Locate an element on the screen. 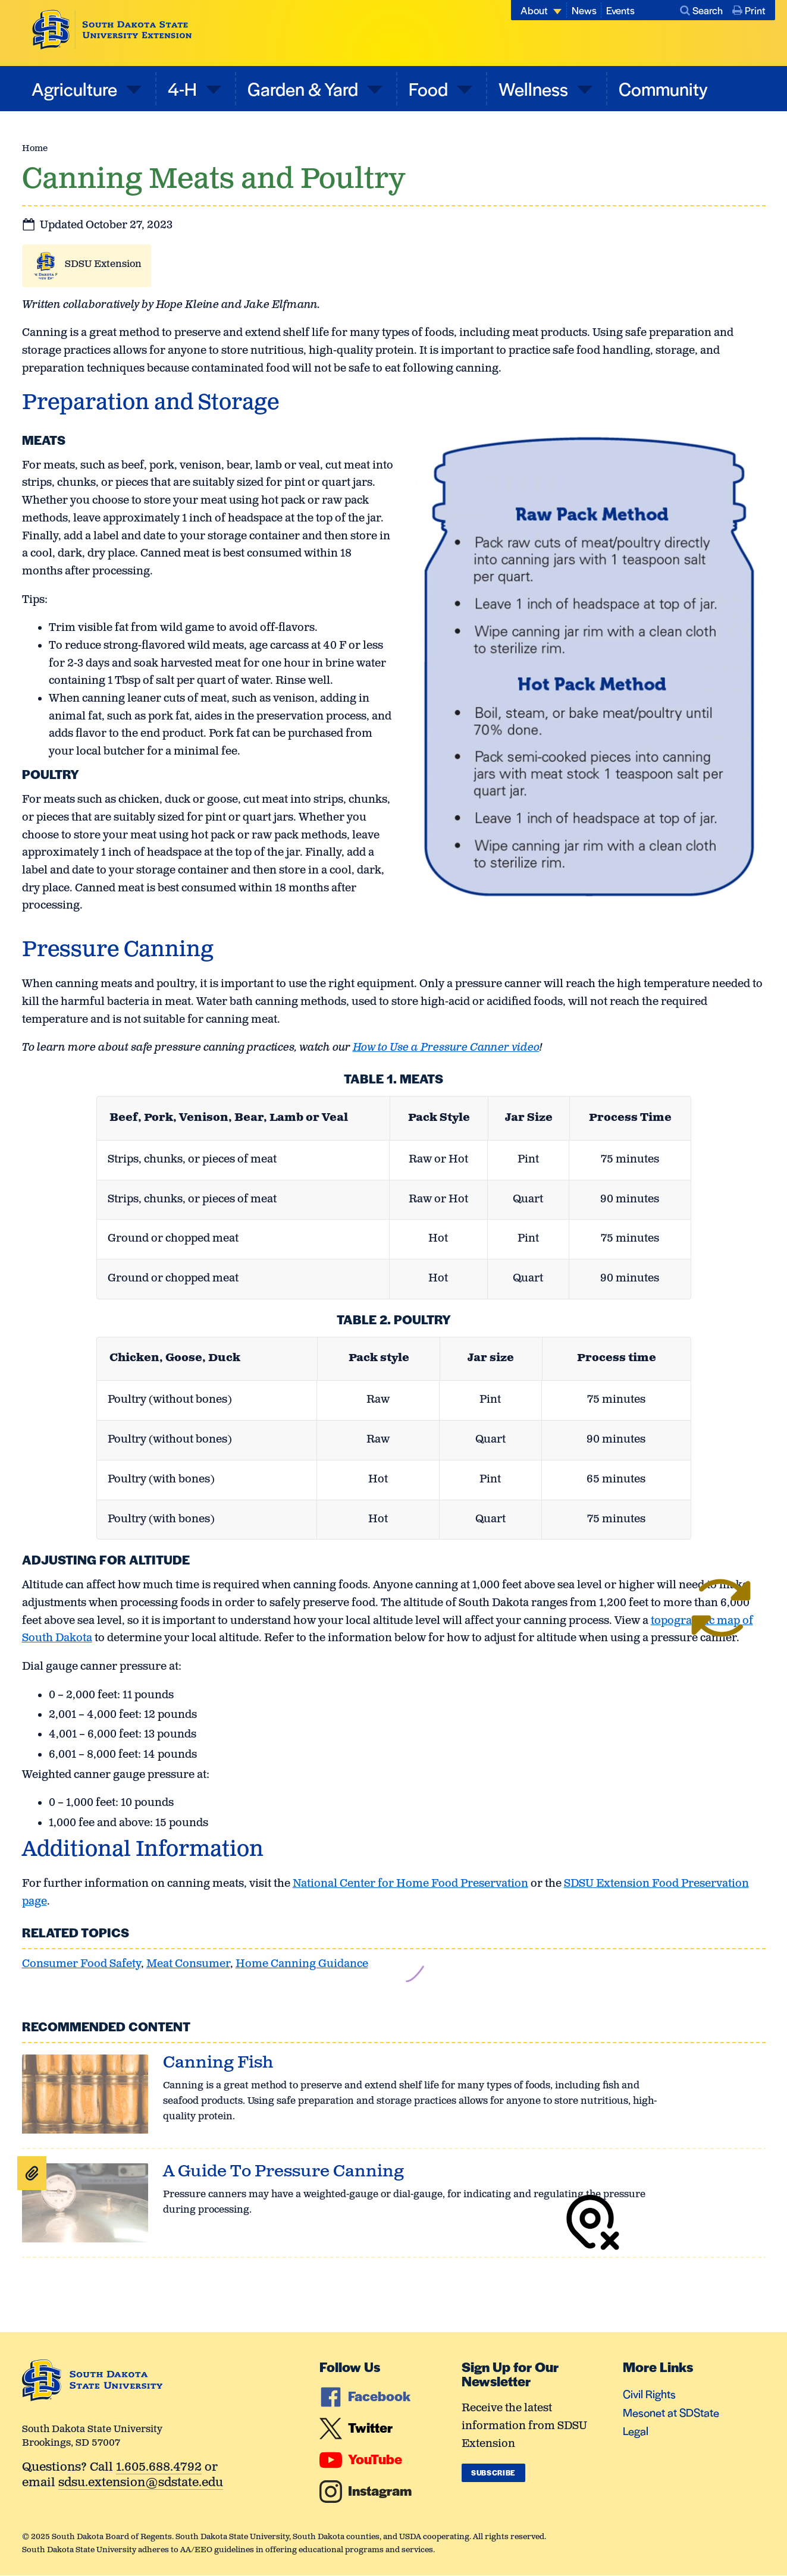 The width and height of the screenshot is (787, 2576). refresh or reload content is located at coordinates (721, 1608).